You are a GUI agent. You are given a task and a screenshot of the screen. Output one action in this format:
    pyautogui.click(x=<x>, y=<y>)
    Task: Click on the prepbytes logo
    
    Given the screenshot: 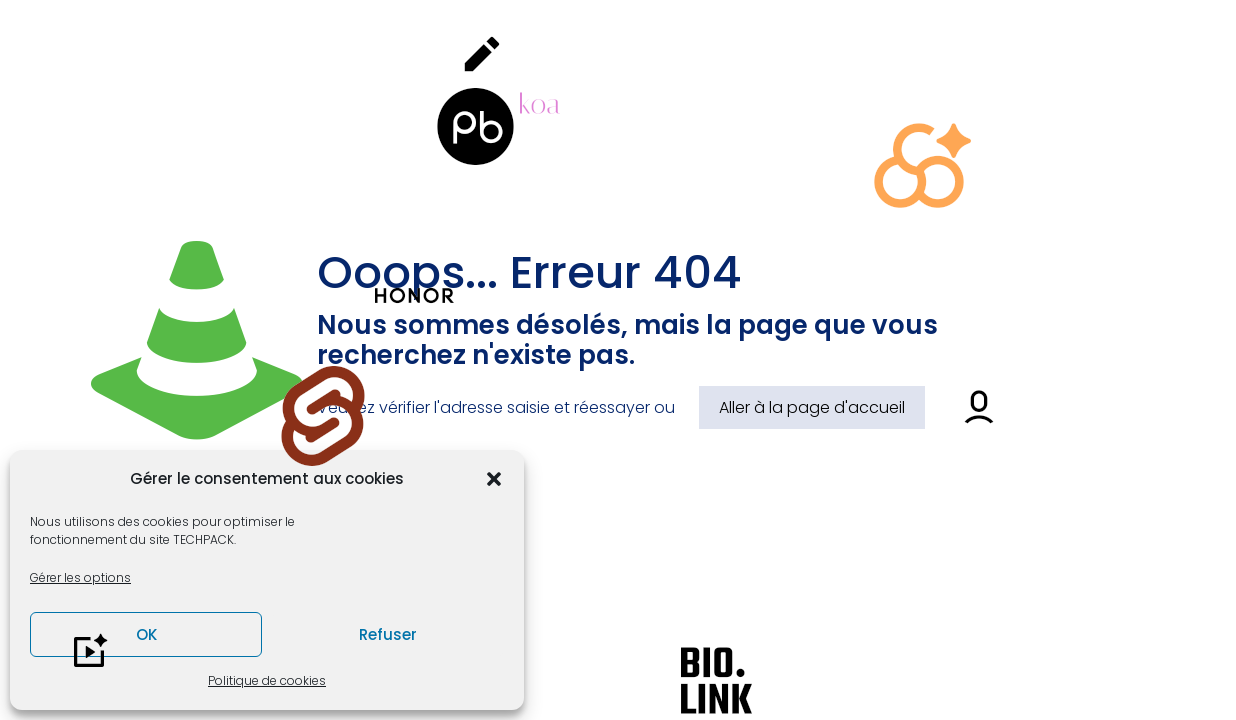 What is the action you would take?
    pyautogui.click(x=475, y=126)
    